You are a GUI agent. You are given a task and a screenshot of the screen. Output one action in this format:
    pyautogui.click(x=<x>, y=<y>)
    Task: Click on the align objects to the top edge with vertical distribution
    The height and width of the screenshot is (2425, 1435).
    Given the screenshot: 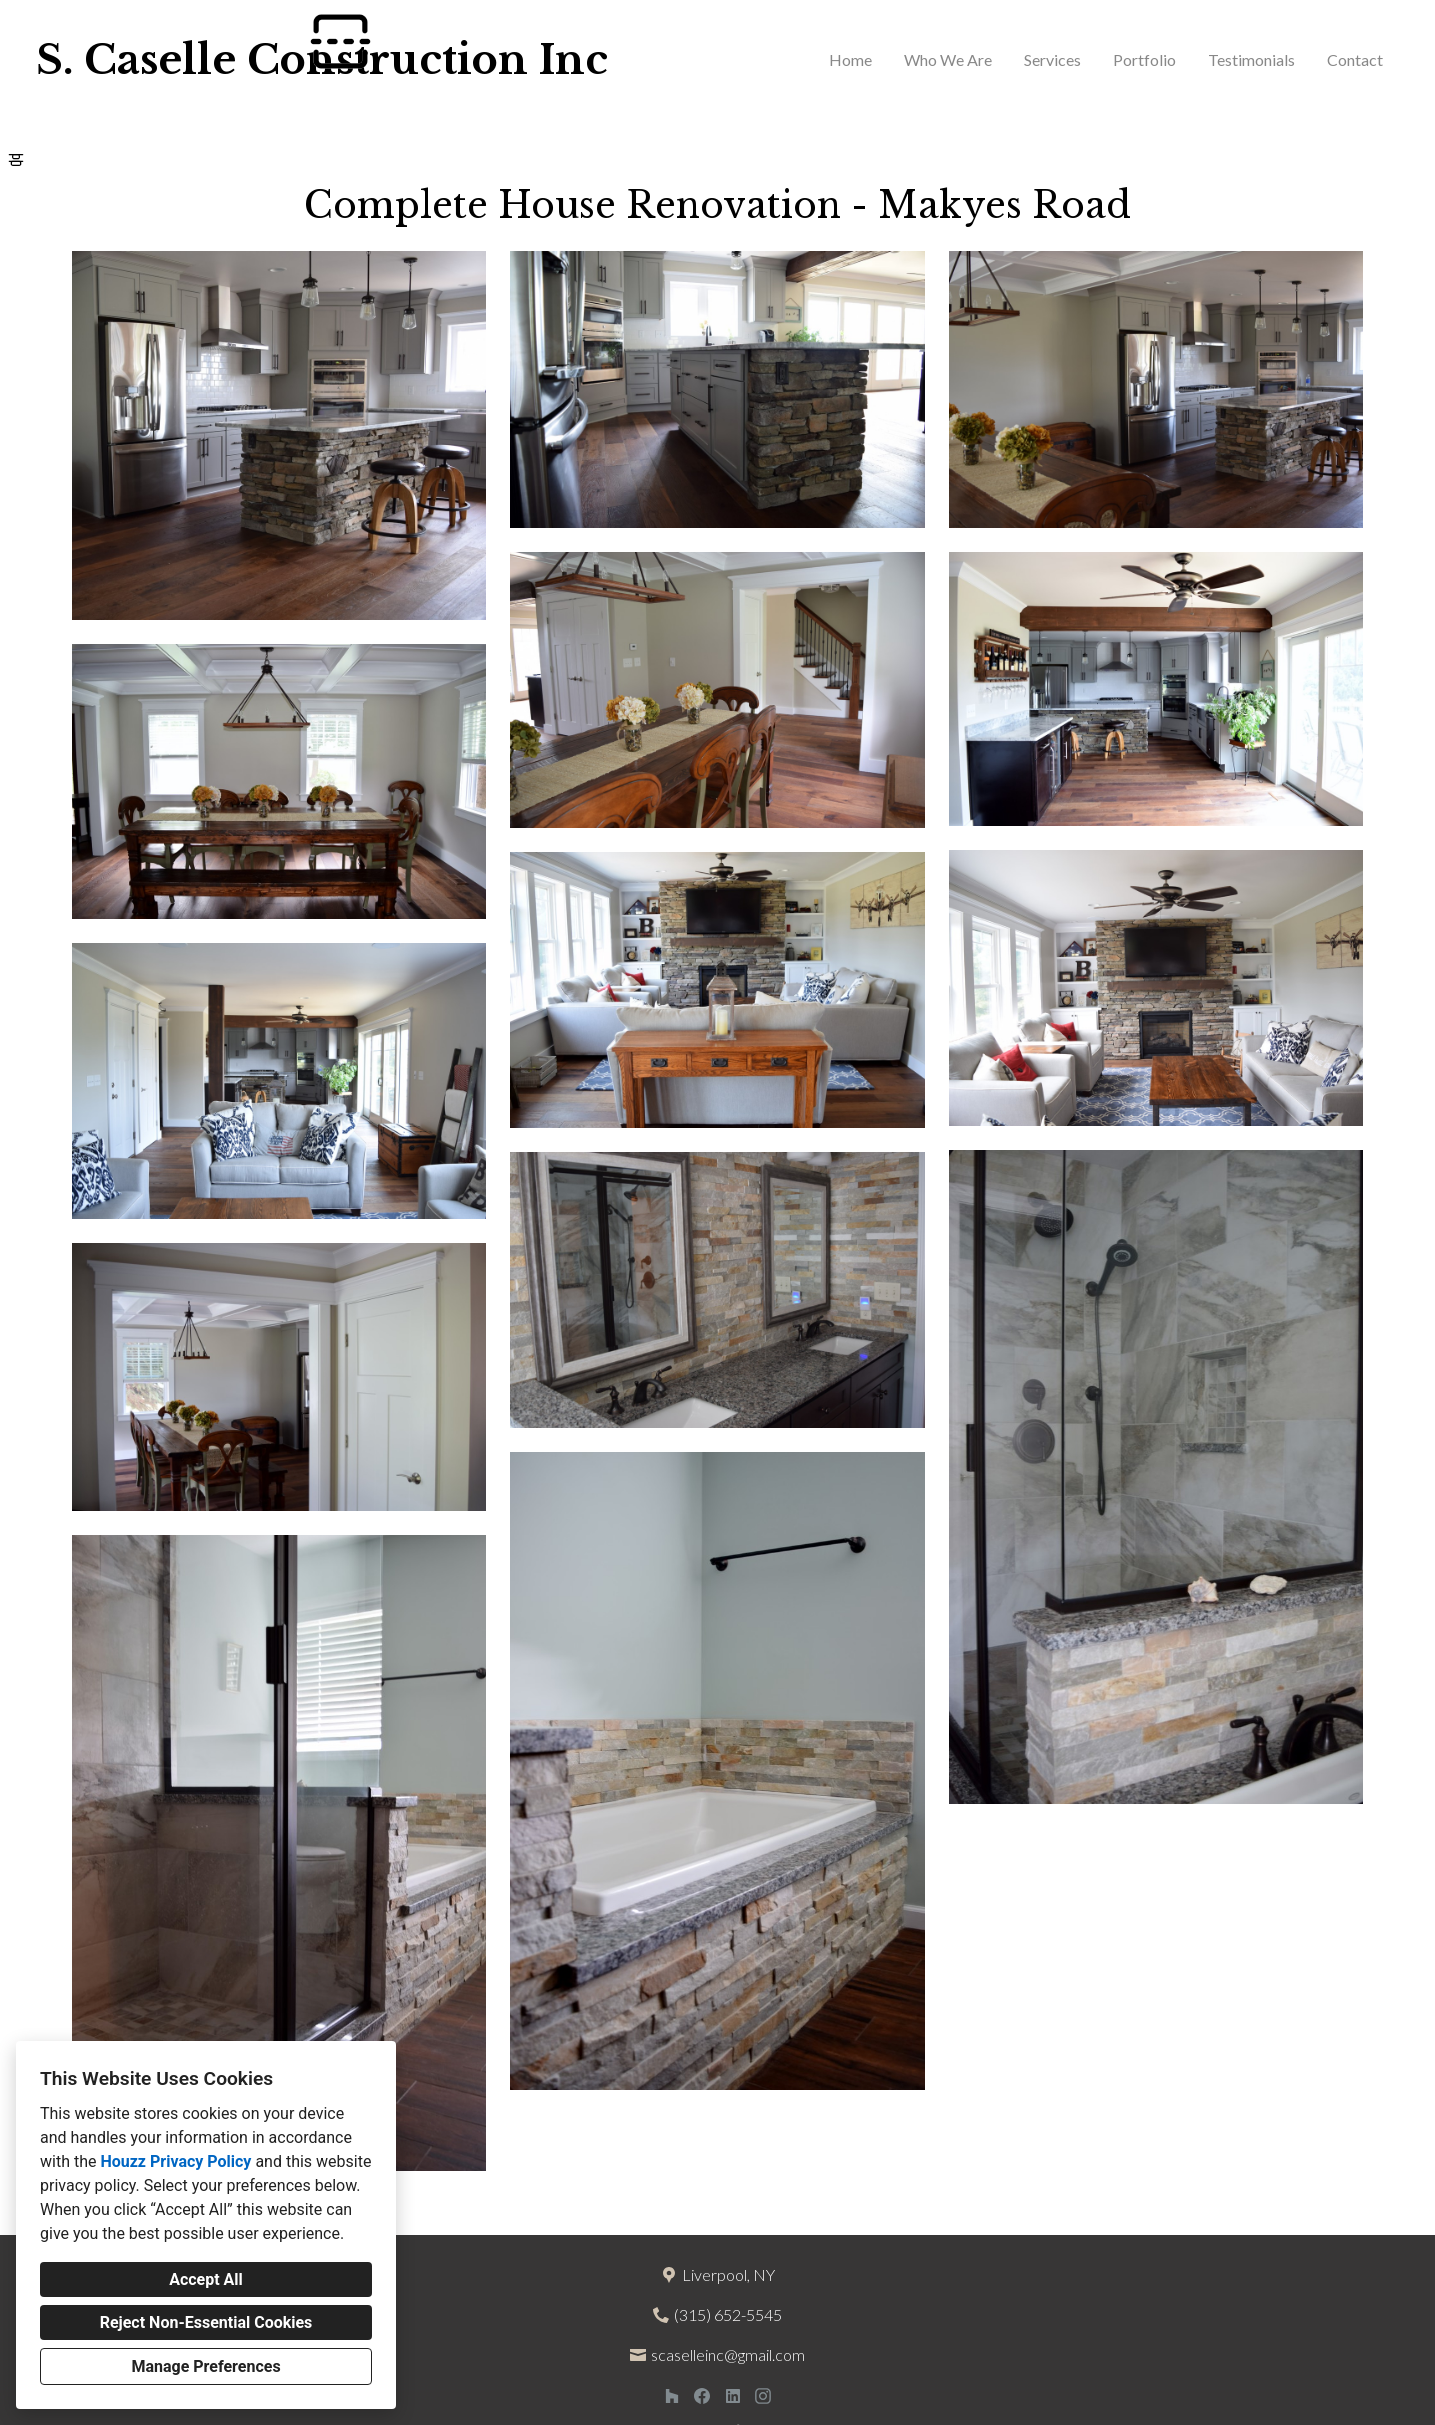 What is the action you would take?
    pyautogui.click(x=16, y=160)
    